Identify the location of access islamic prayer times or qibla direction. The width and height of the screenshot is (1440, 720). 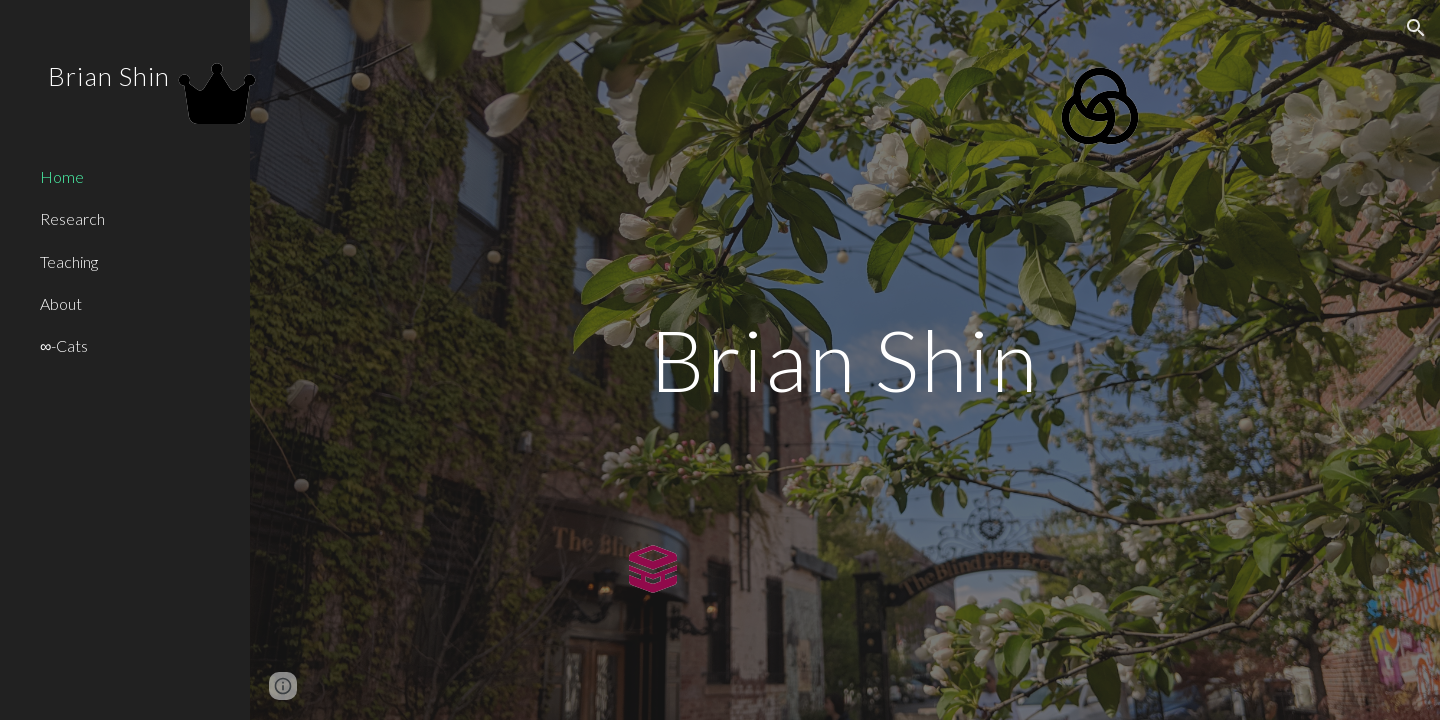
(653, 569).